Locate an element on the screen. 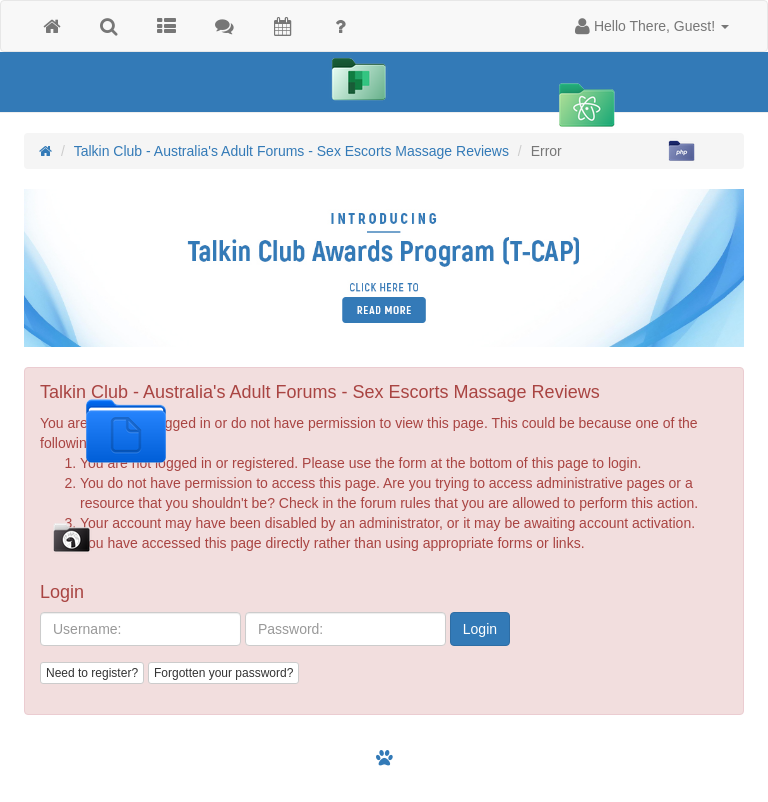 This screenshot has height=802, width=768. folder containing deno runtime projects is located at coordinates (71, 538).